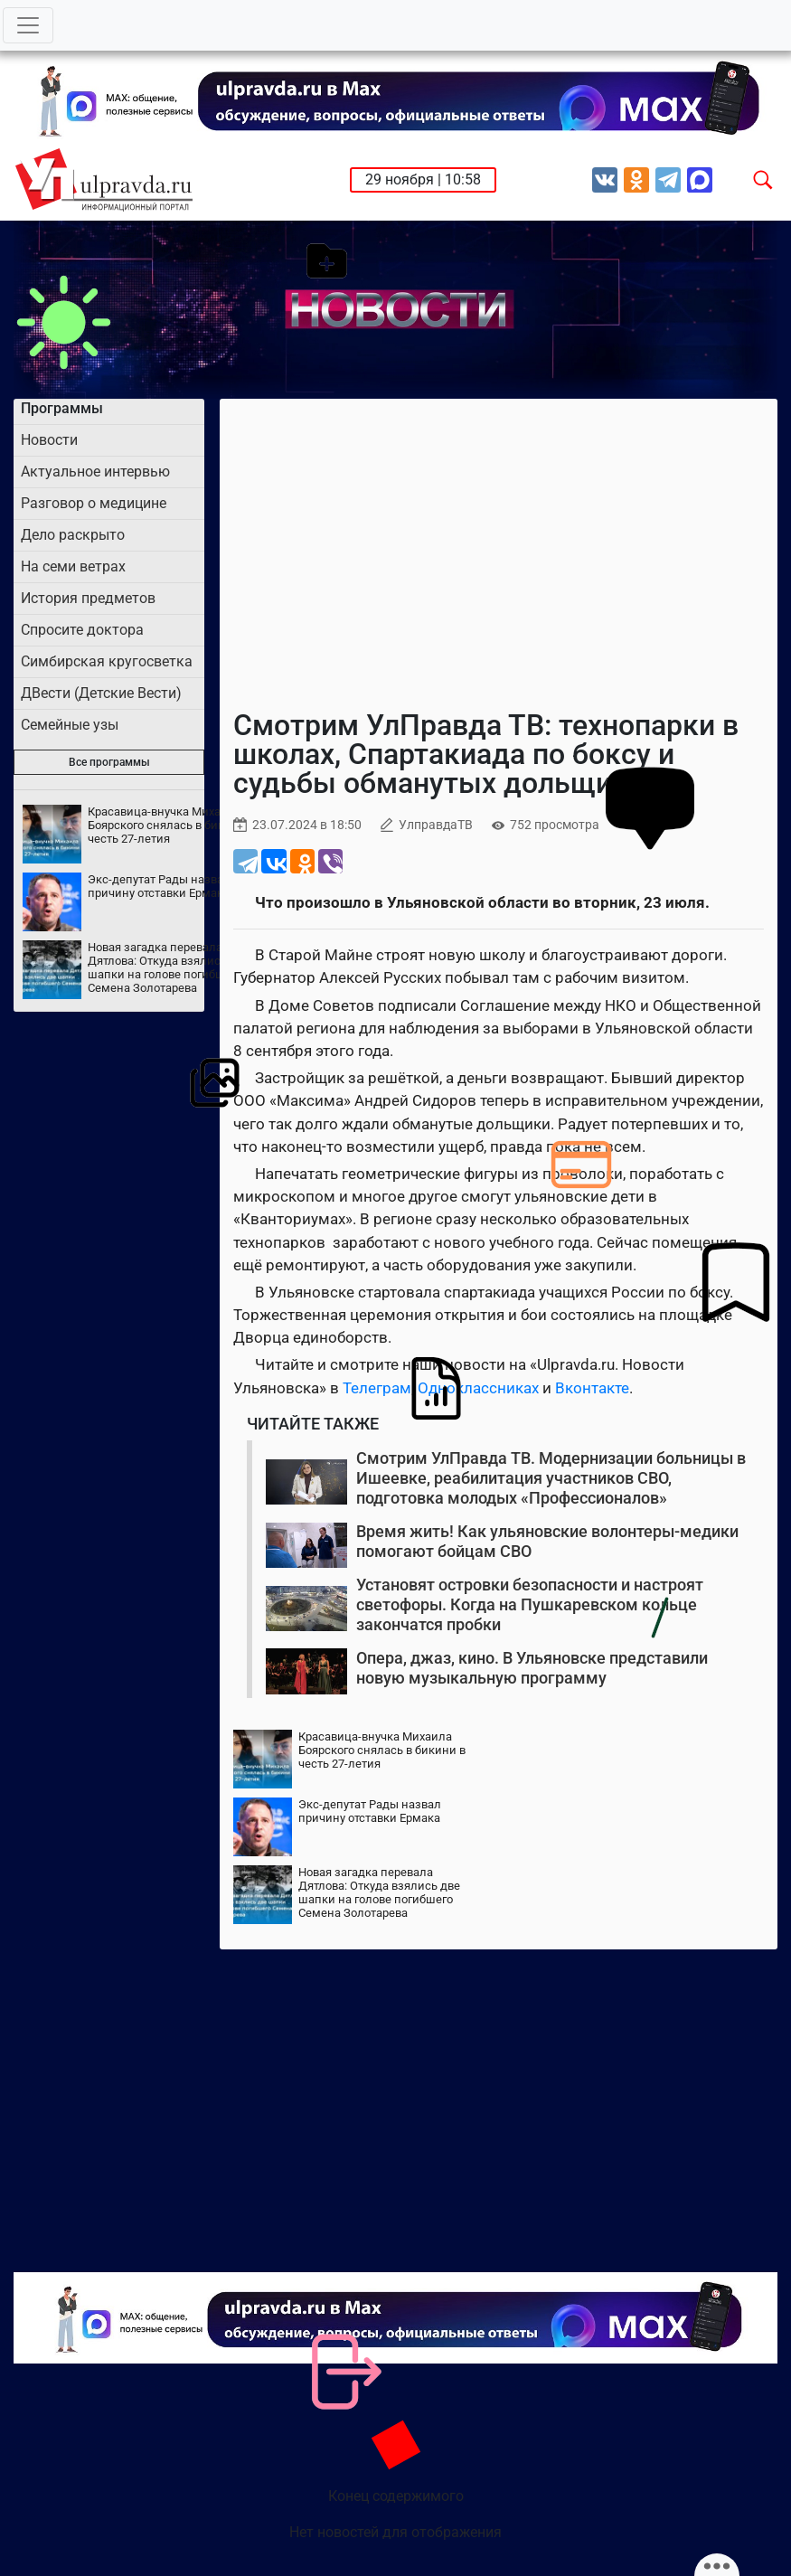  I want to click on view document analytics or statistics, so click(436, 1388).